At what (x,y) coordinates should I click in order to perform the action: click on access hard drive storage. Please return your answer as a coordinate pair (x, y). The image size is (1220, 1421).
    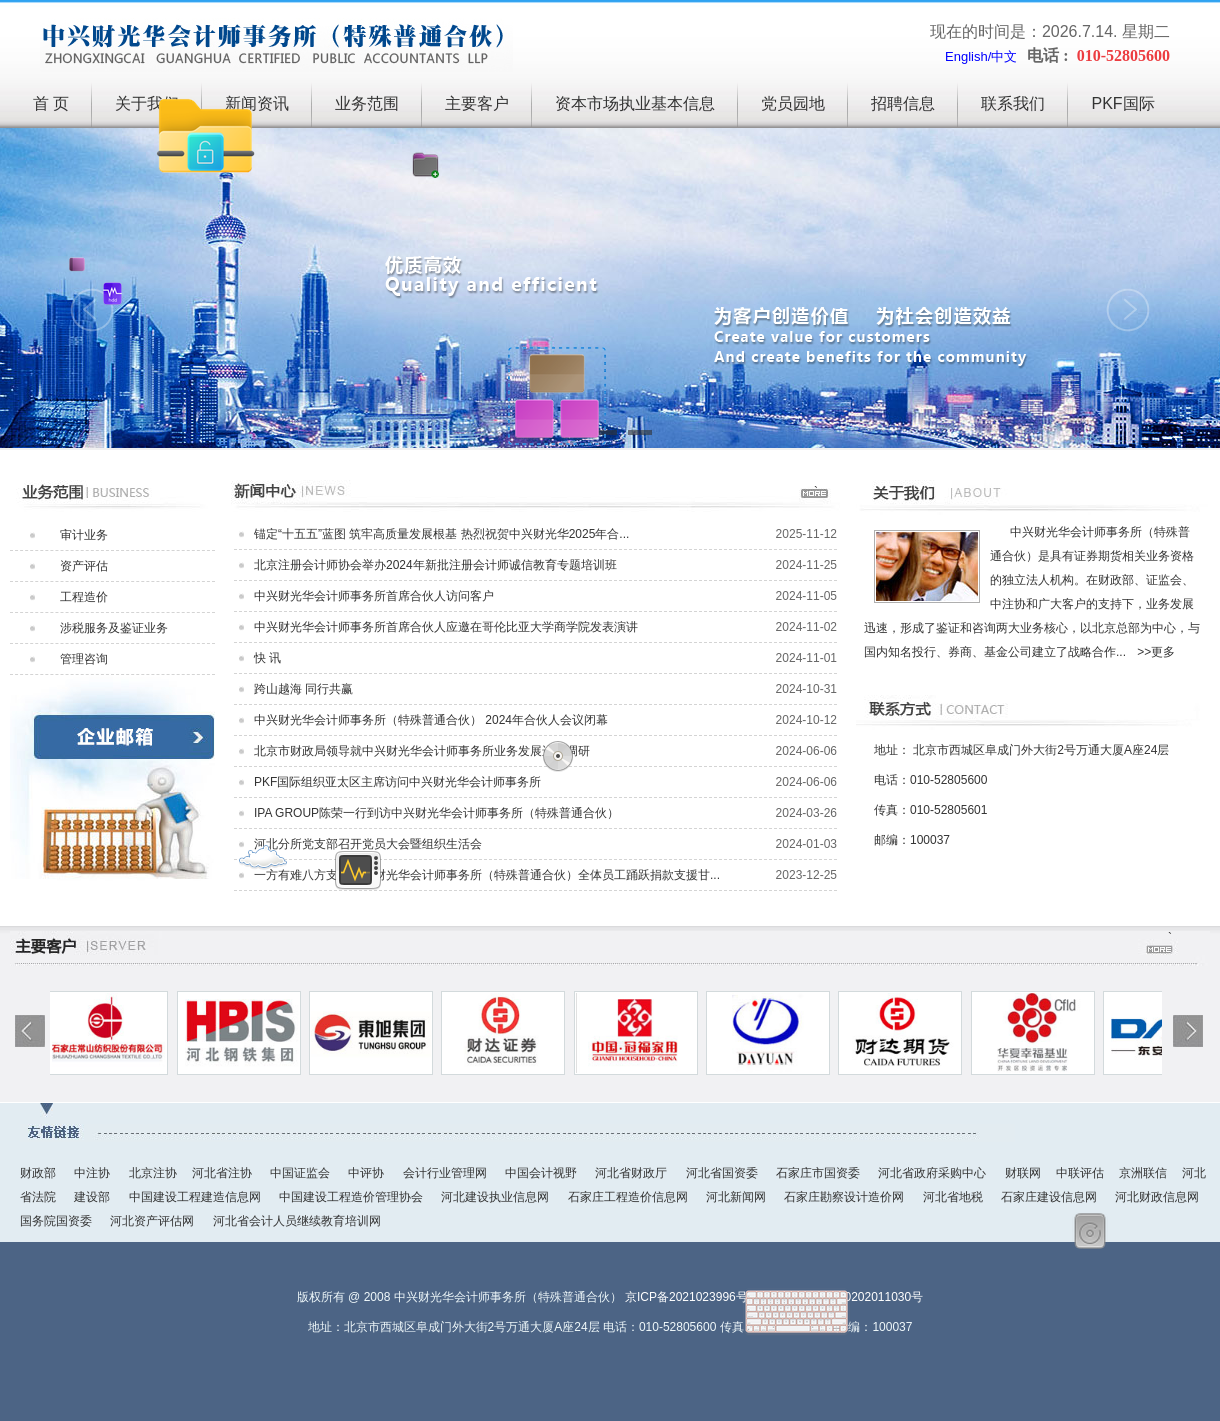
    Looking at the image, I should click on (1090, 1231).